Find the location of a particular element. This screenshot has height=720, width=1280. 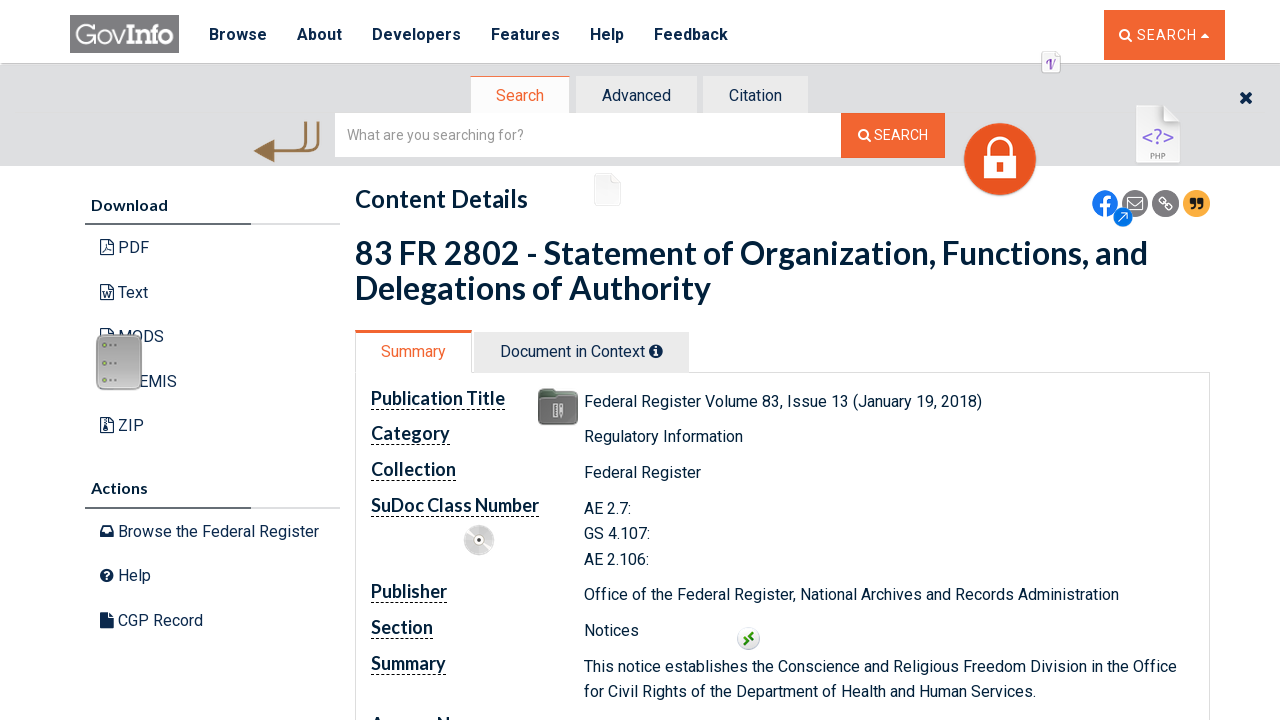

an empty or blank document is located at coordinates (607, 189).